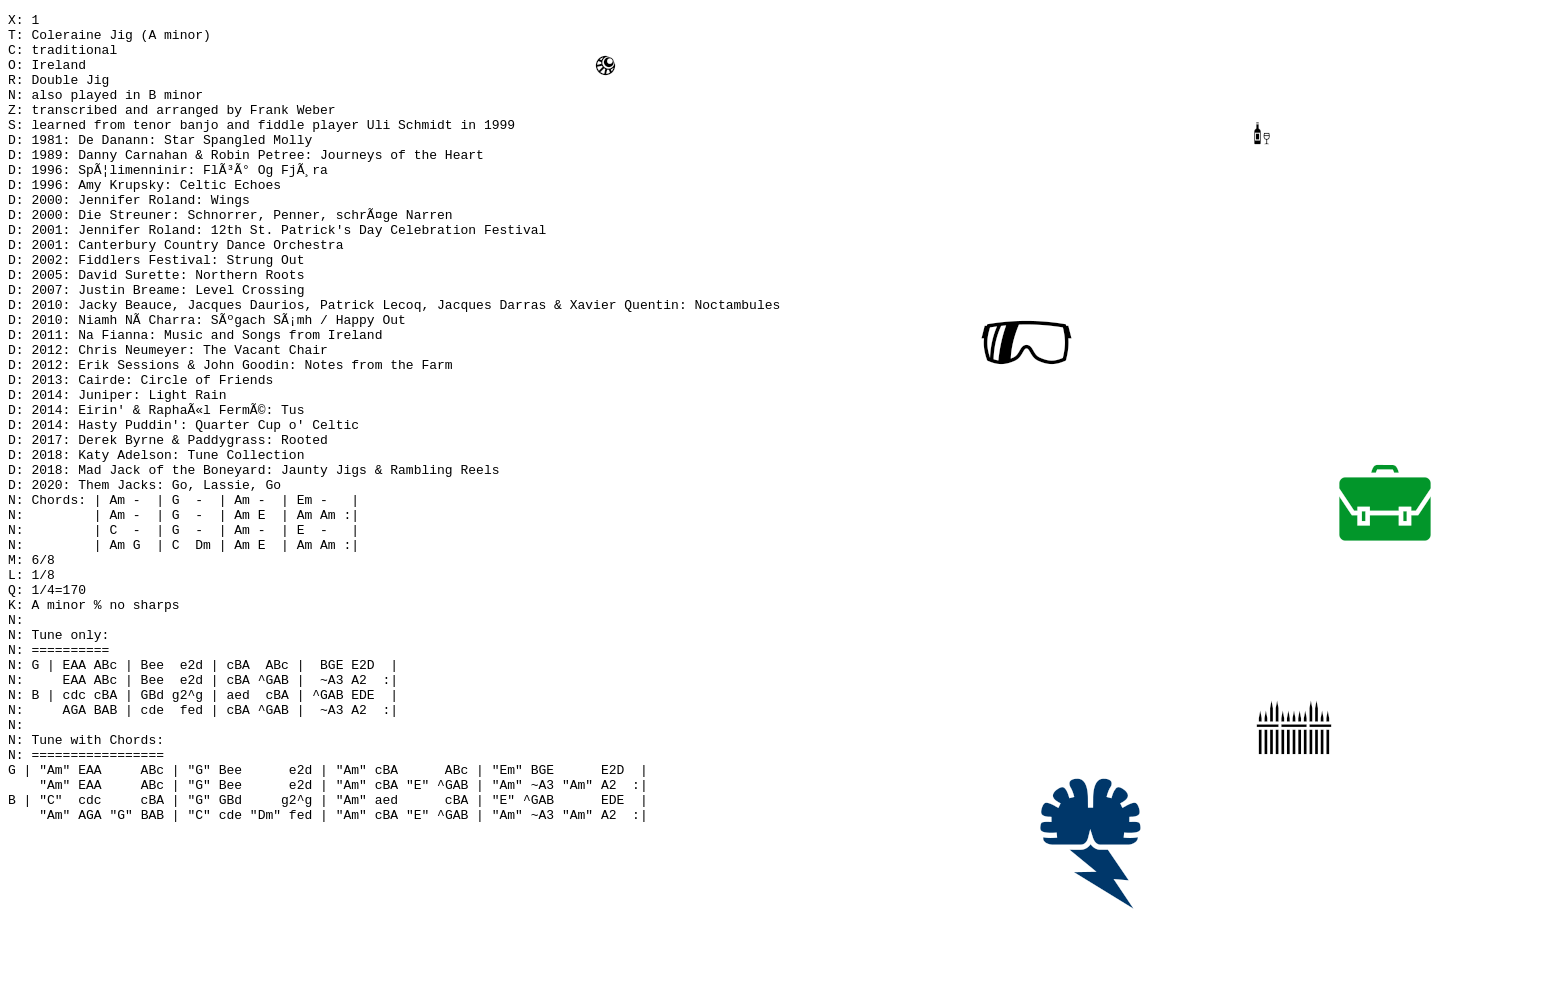  Describe the element at coordinates (1090, 843) in the screenshot. I see `start a brainstorming session` at that location.